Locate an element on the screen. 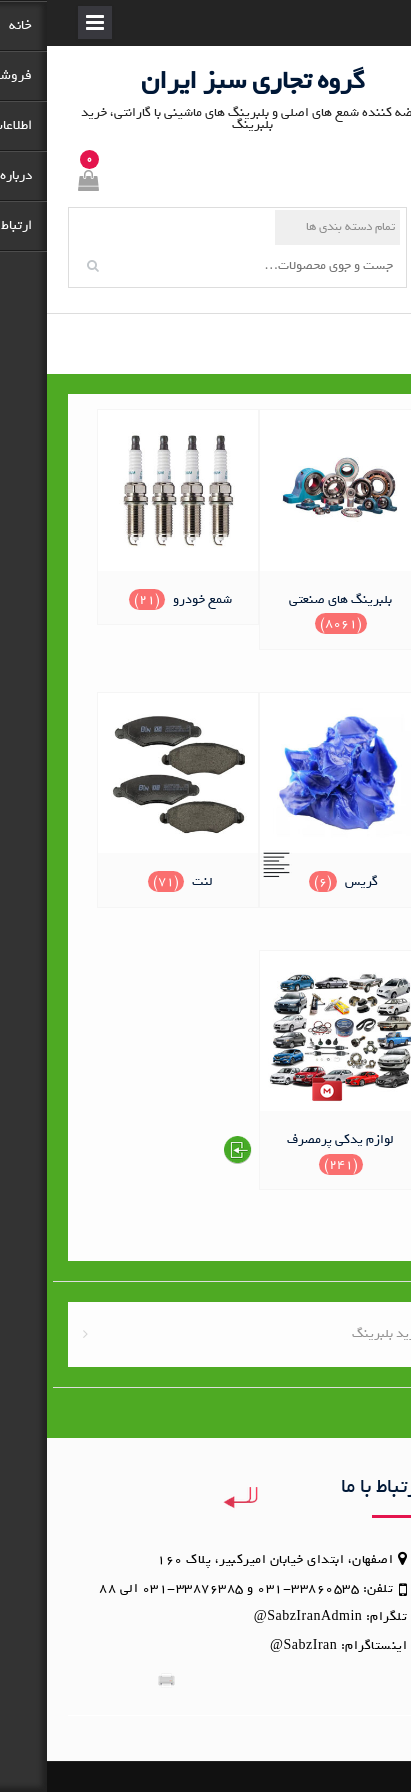  open mega cloud storage folder is located at coordinates (327, 1090).